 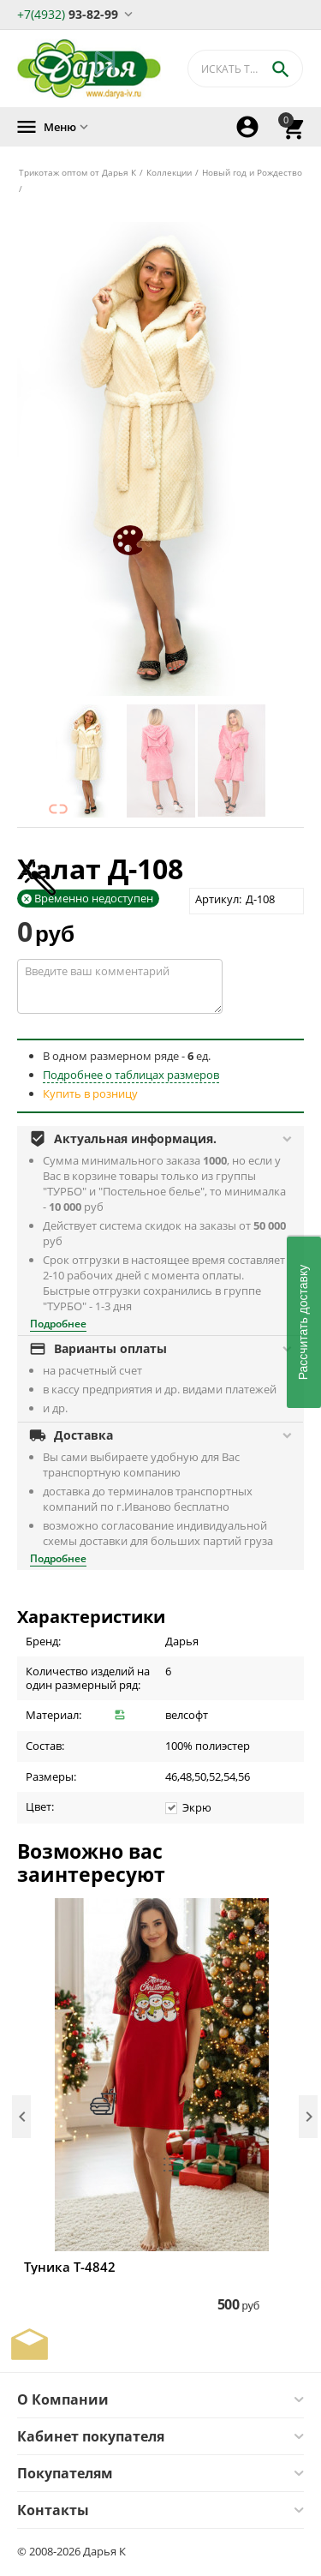 What do you see at coordinates (39, 878) in the screenshot?
I see `apply auto-enhance or magic adjustments` at bounding box center [39, 878].